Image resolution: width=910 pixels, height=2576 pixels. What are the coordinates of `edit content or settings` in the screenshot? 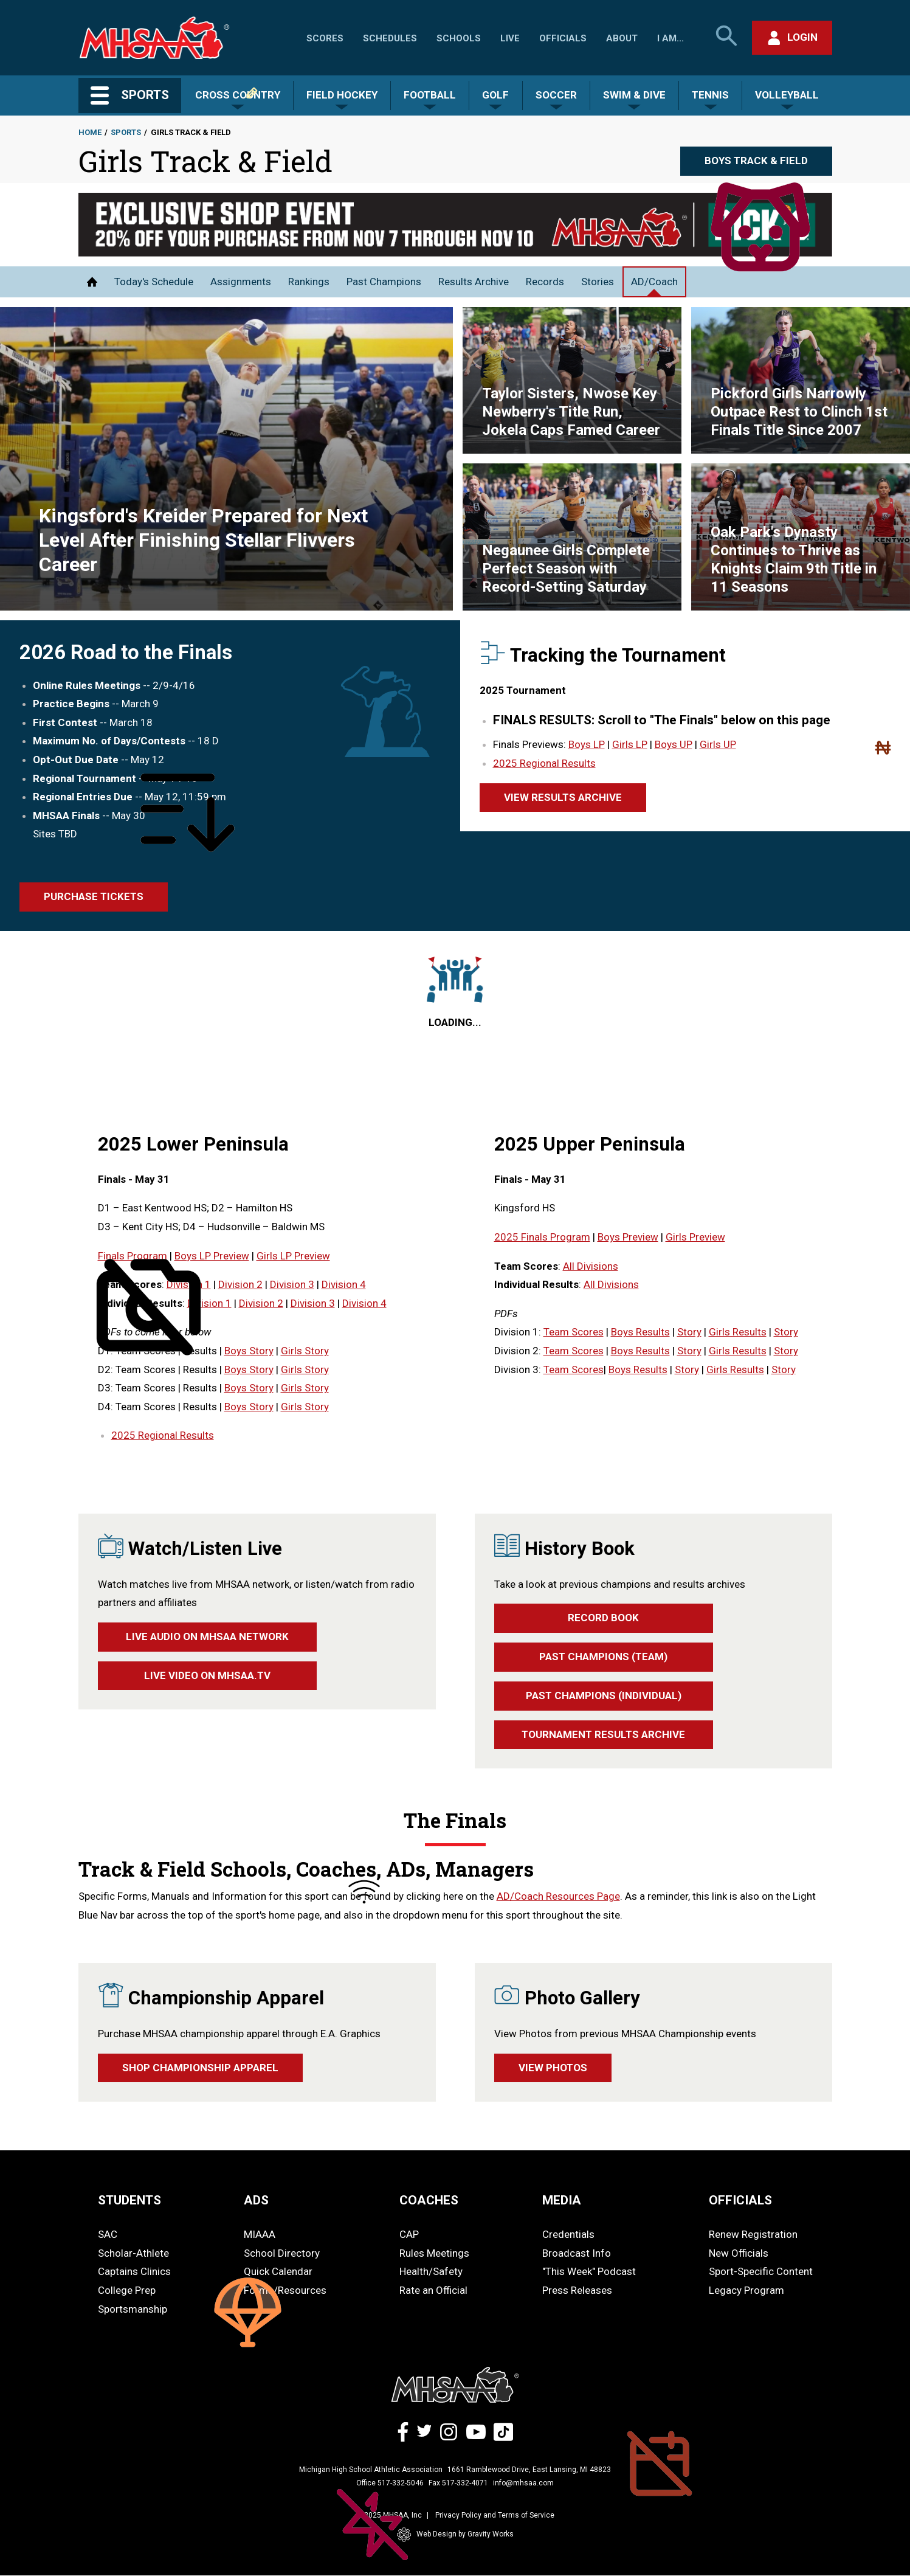 It's located at (252, 93).